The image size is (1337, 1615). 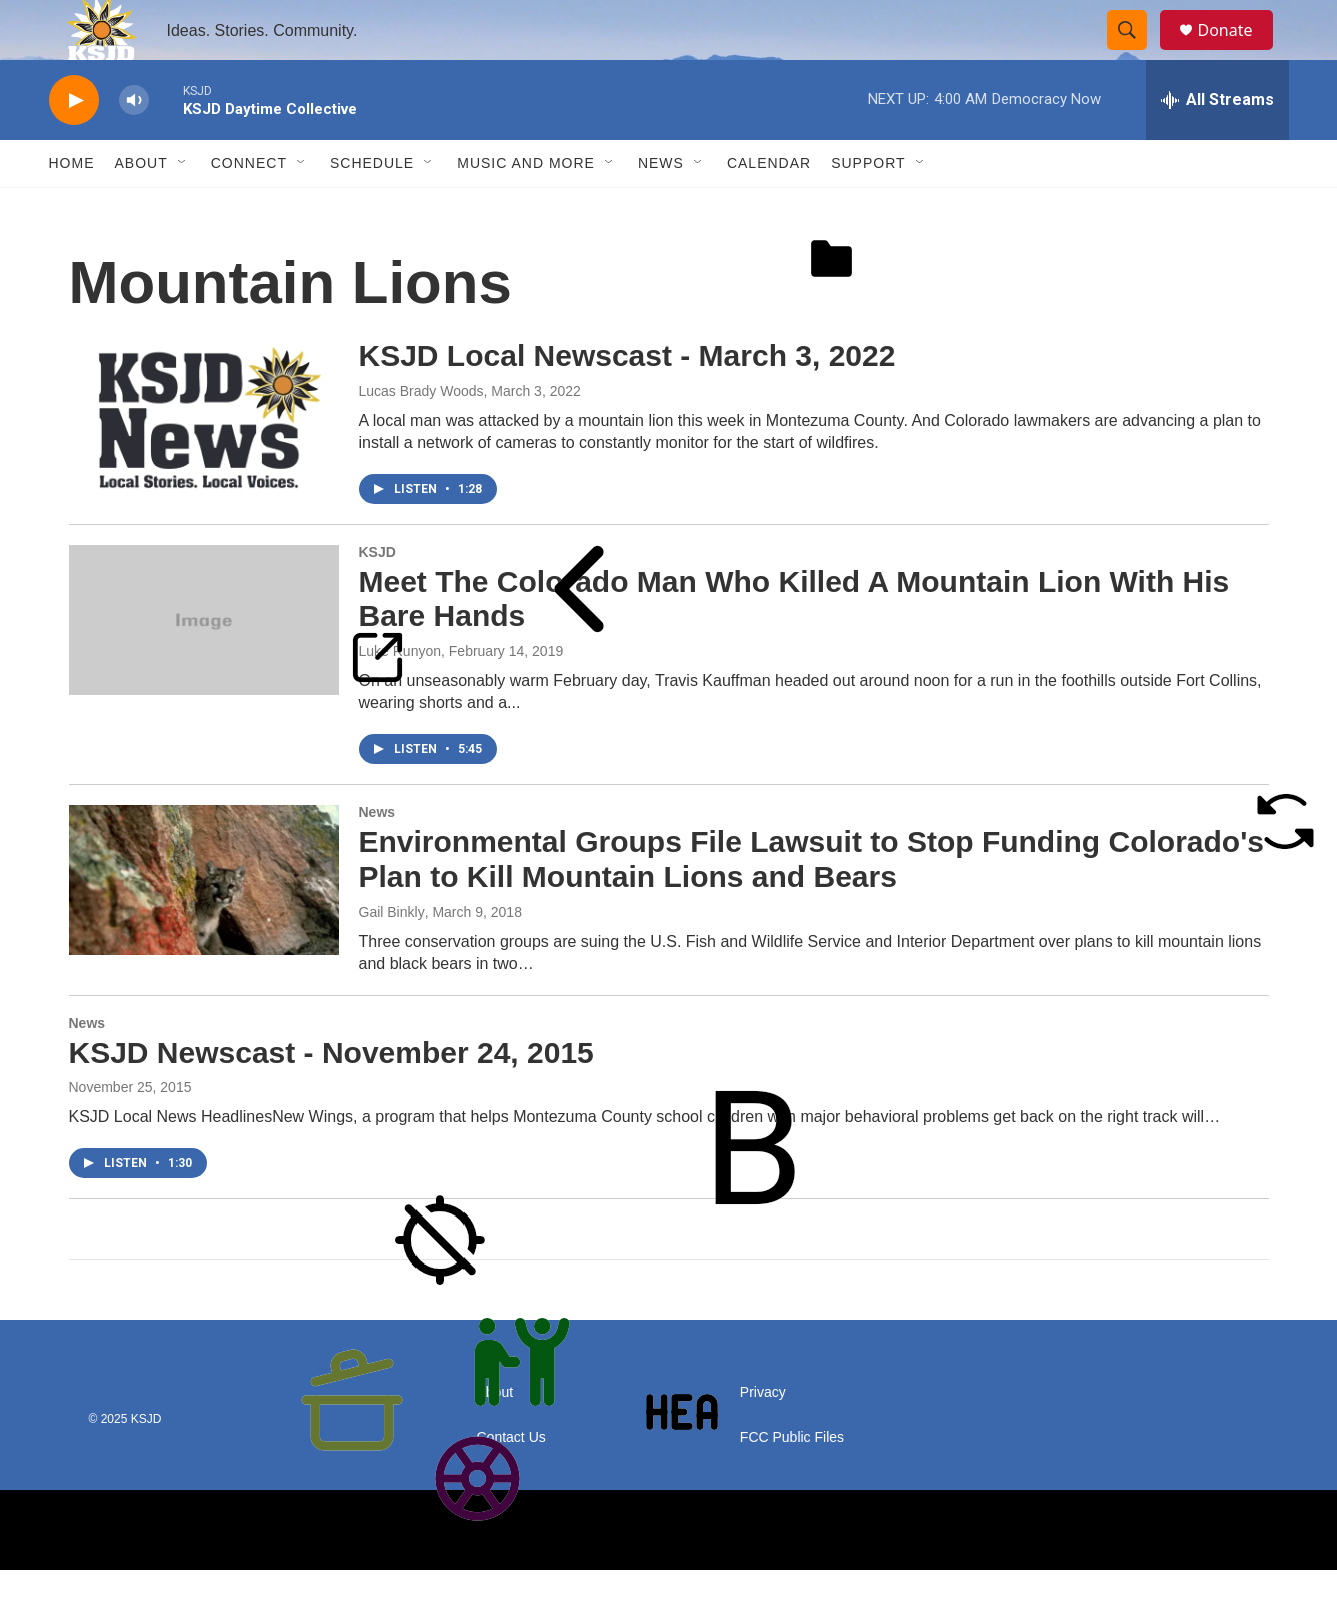 I want to click on report a robbery or theft incident, so click(x=523, y=1362).